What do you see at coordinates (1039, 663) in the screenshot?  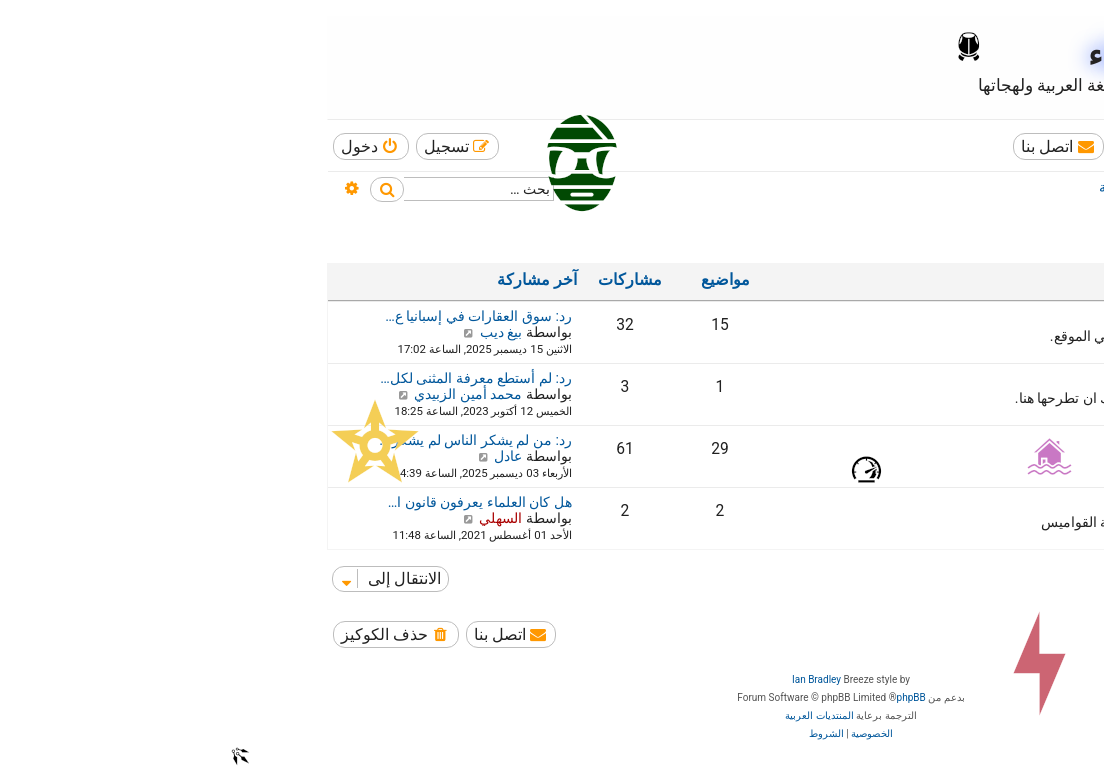 I see `indicates electric or battery power` at bounding box center [1039, 663].